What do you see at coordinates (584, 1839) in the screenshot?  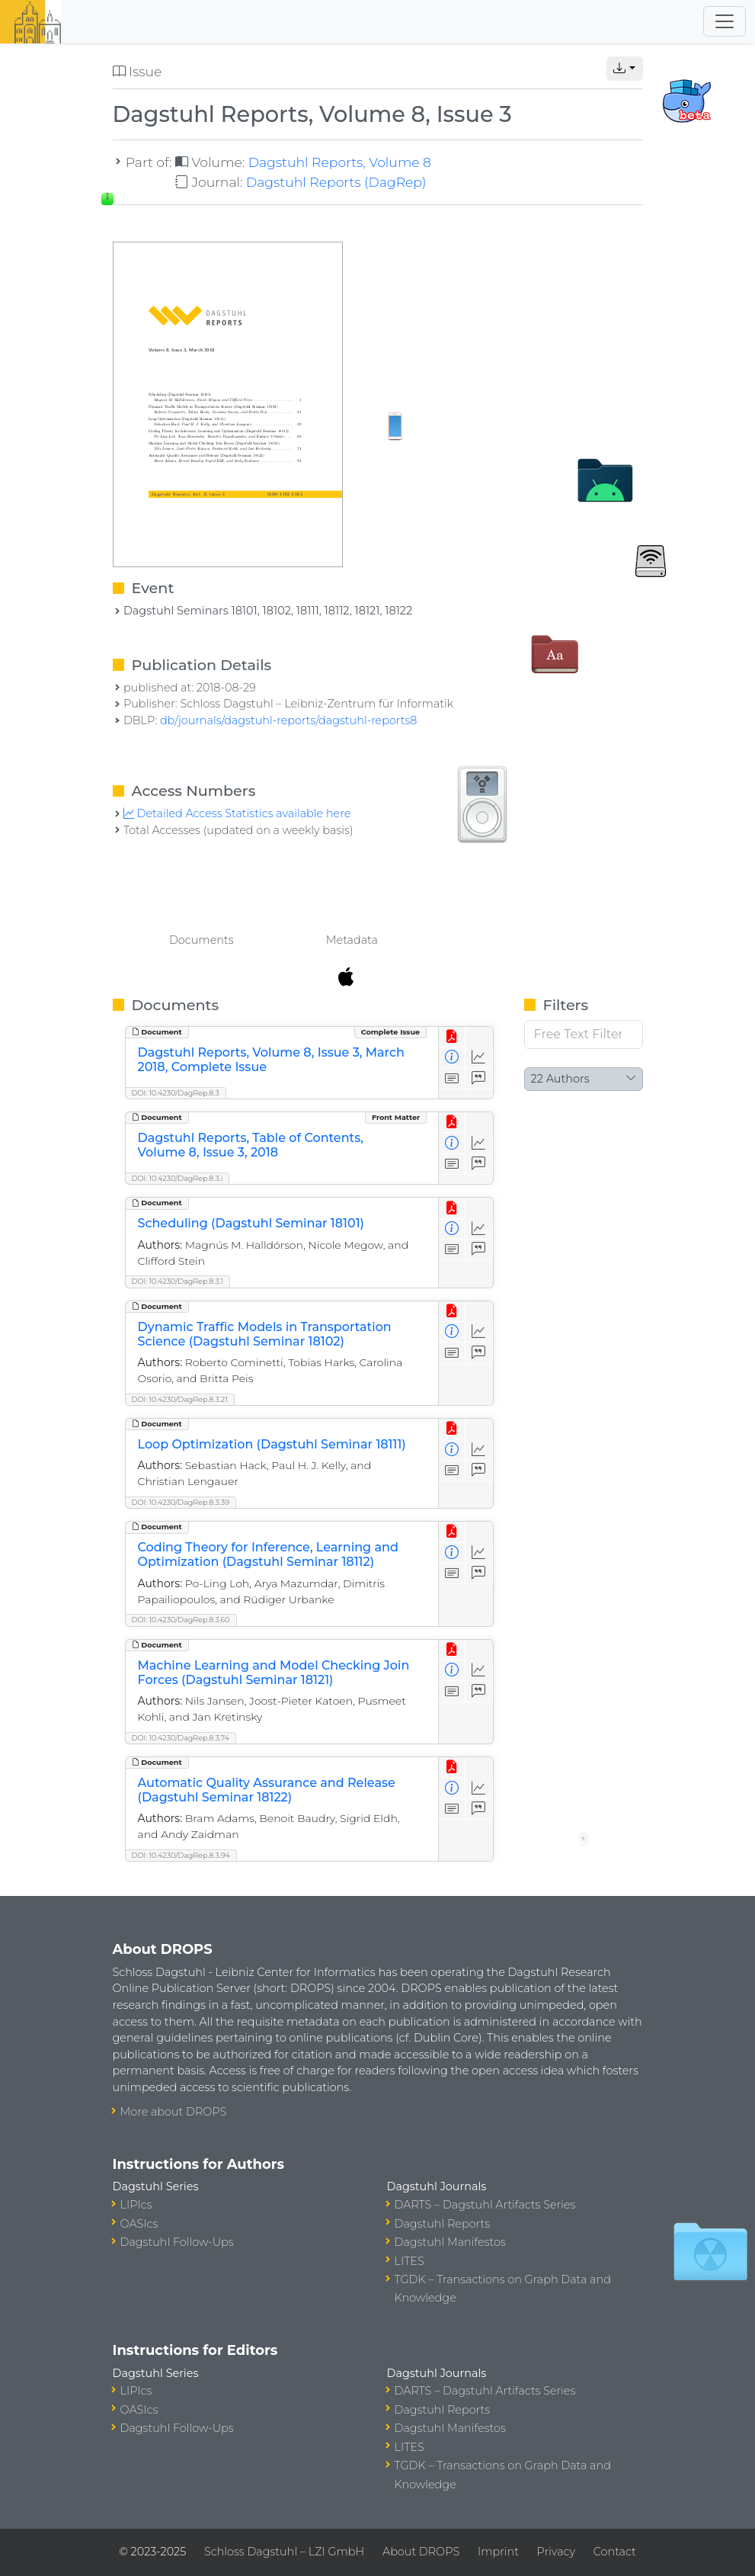 I see `cursor image file type` at bounding box center [584, 1839].